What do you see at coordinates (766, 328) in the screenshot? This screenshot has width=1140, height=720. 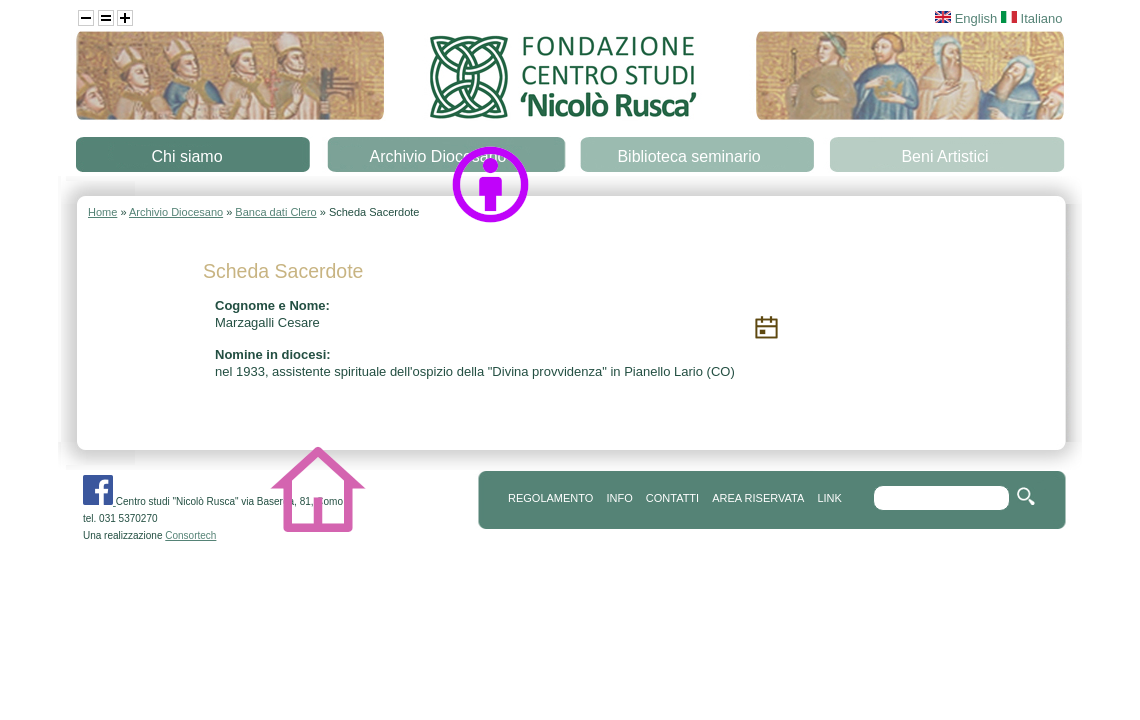 I see `view or create a calendar event` at bounding box center [766, 328].